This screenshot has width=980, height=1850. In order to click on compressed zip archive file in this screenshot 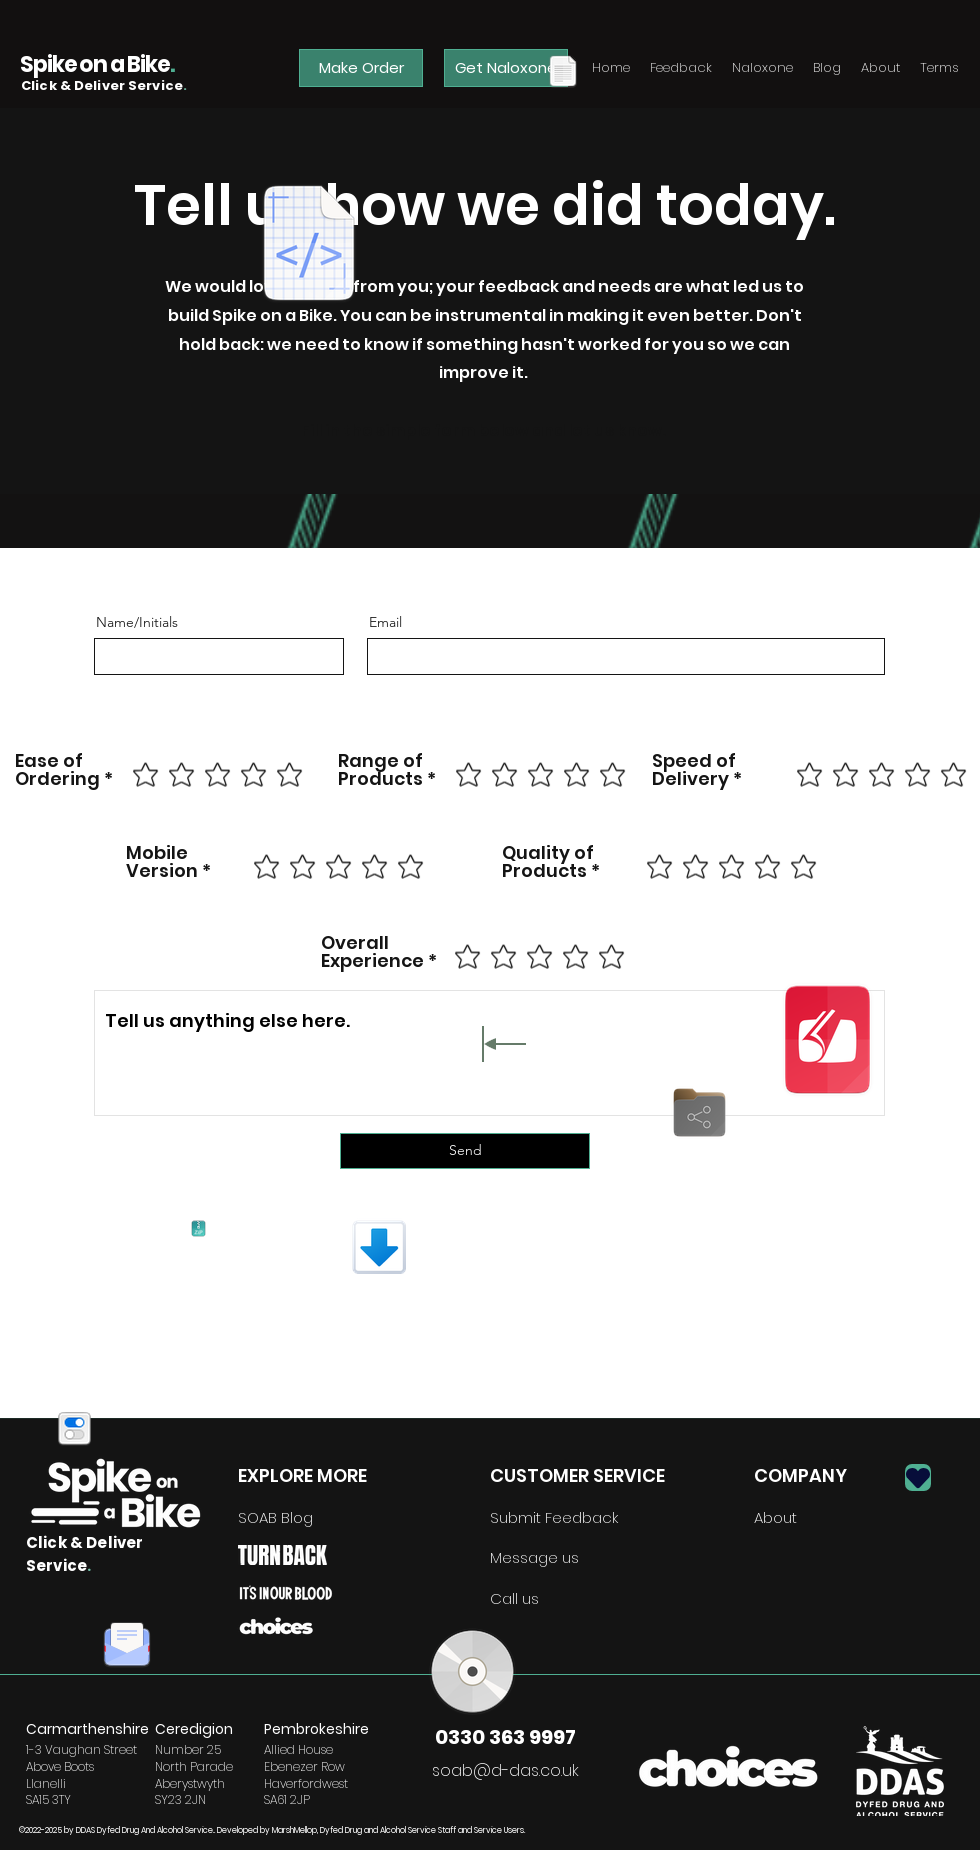, I will do `click(198, 1228)`.